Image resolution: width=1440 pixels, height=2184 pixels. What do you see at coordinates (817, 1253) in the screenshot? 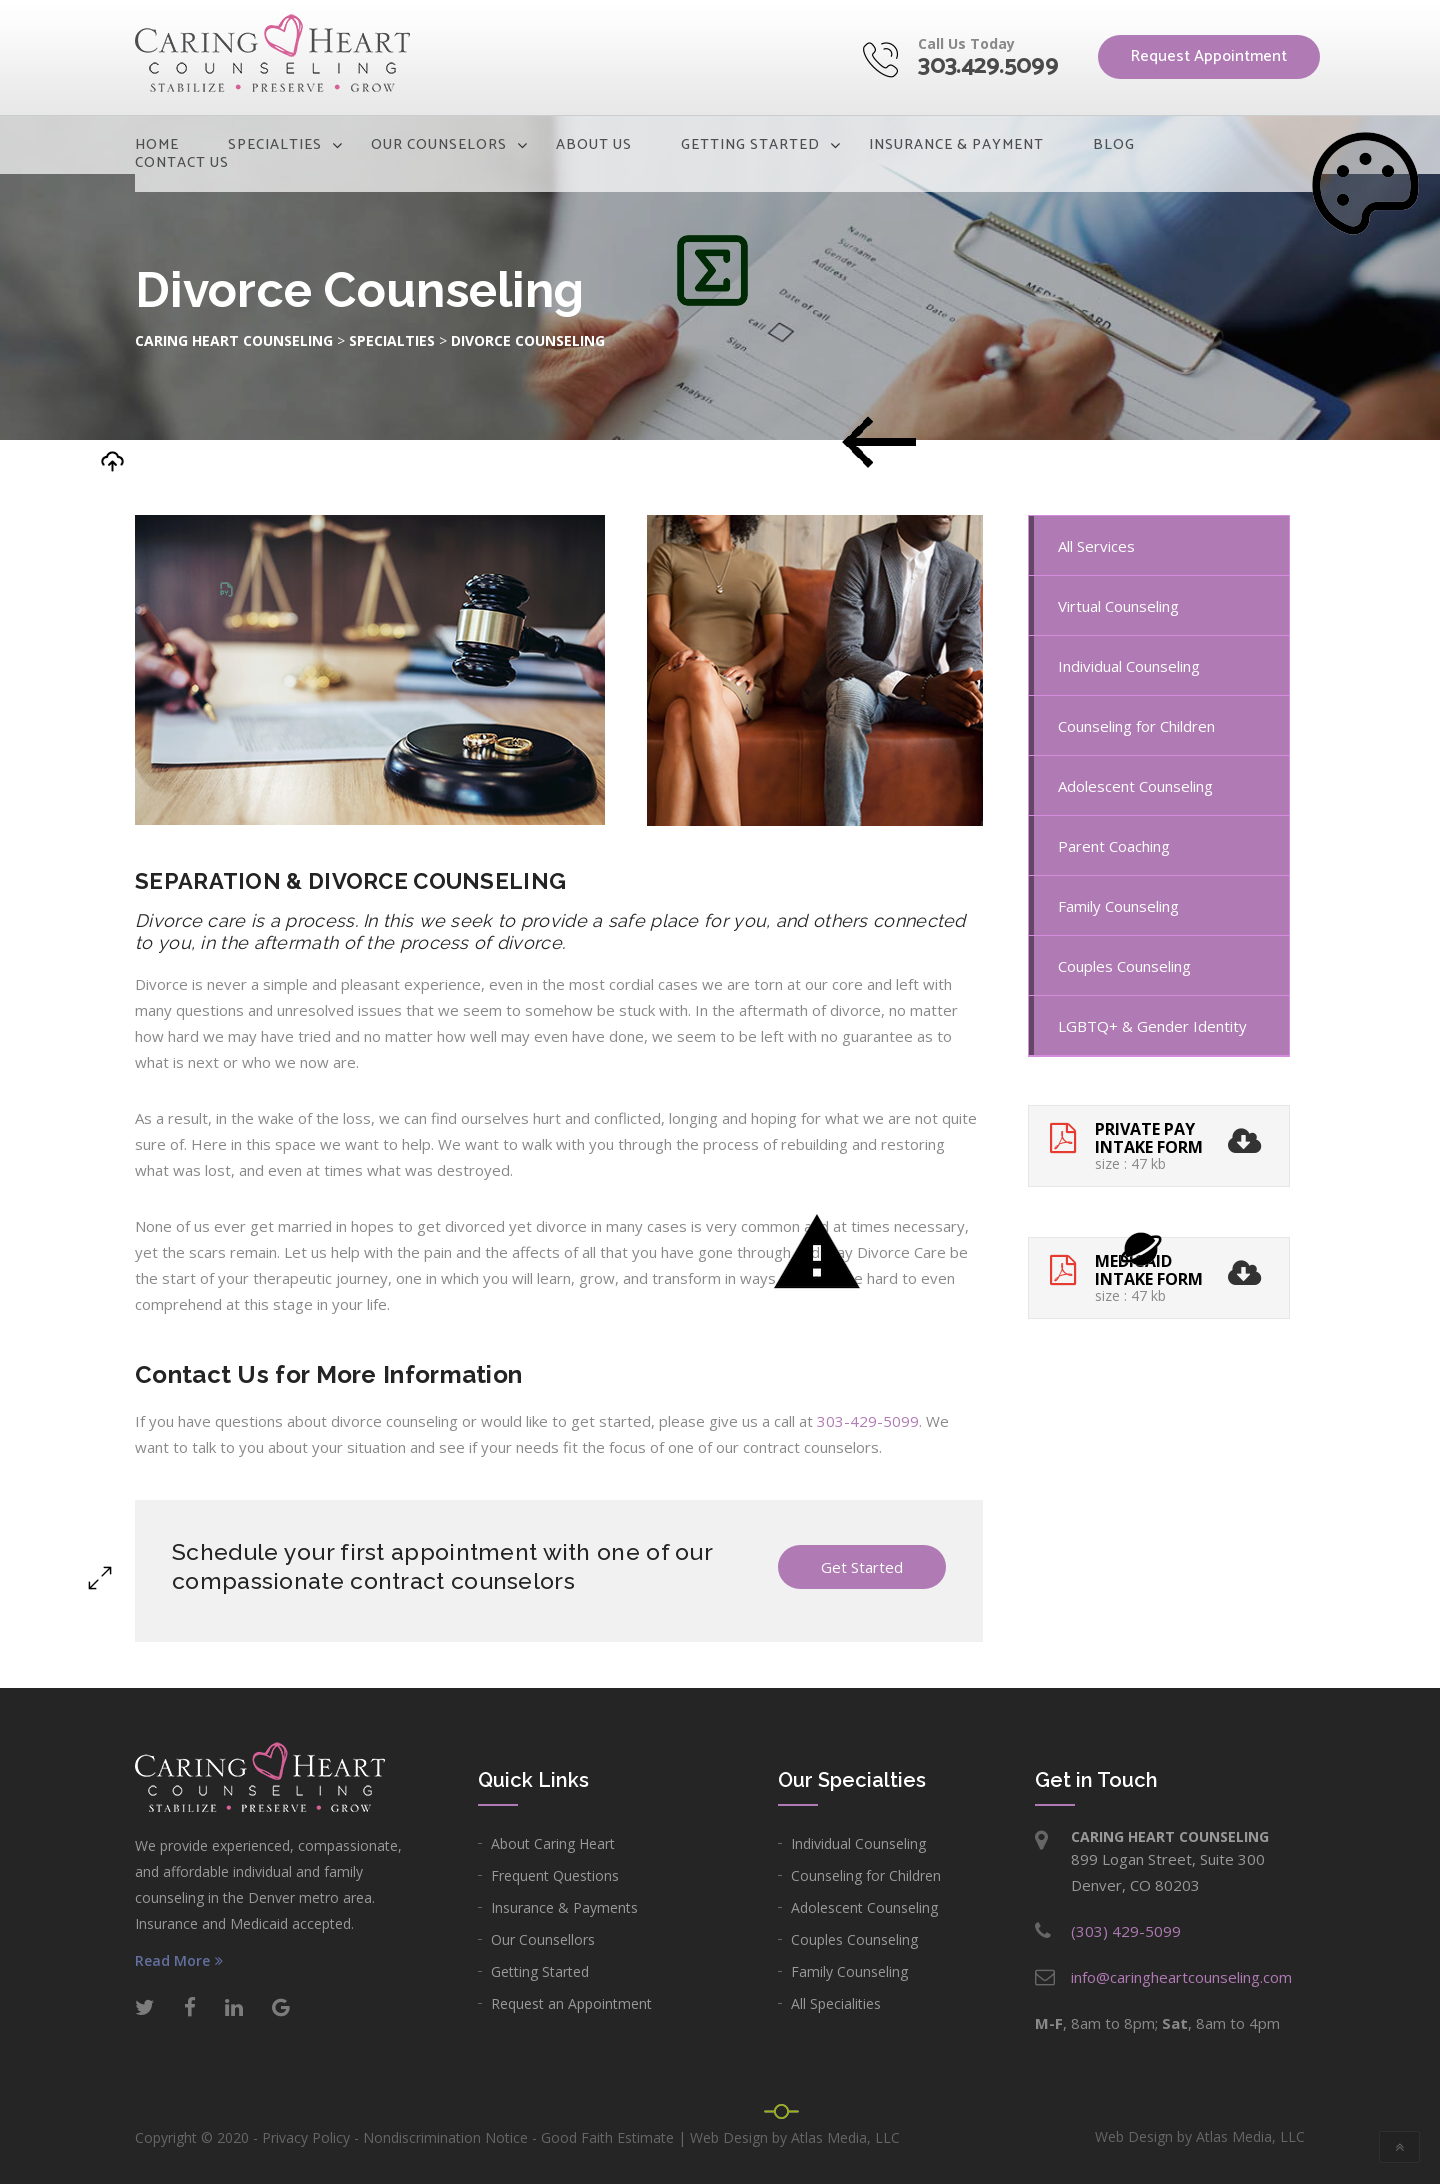
I see `indicates a warning or potential issue` at bounding box center [817, 1253].